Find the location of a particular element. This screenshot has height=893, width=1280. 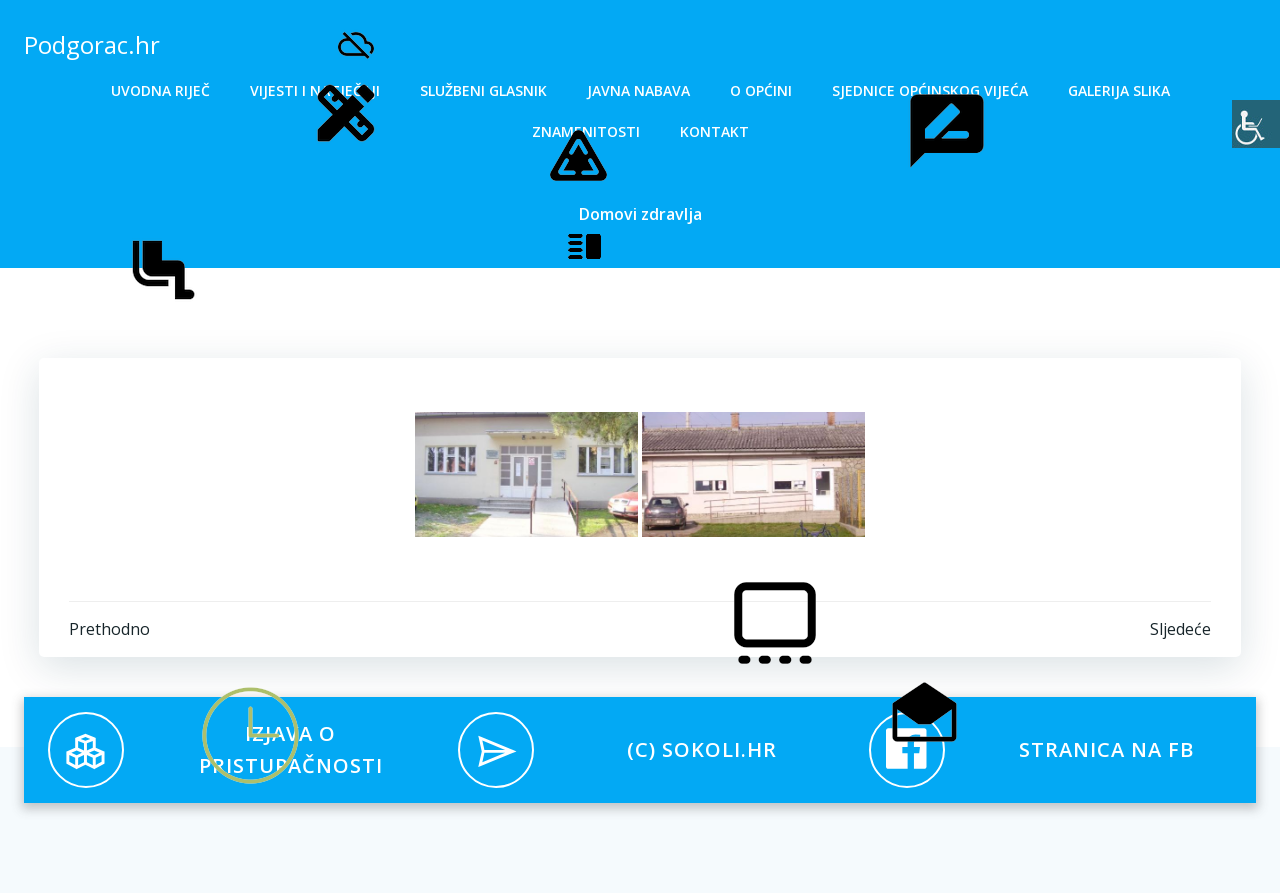

view gallery in thumbnail grid mode is located at coordinates (775, 623).